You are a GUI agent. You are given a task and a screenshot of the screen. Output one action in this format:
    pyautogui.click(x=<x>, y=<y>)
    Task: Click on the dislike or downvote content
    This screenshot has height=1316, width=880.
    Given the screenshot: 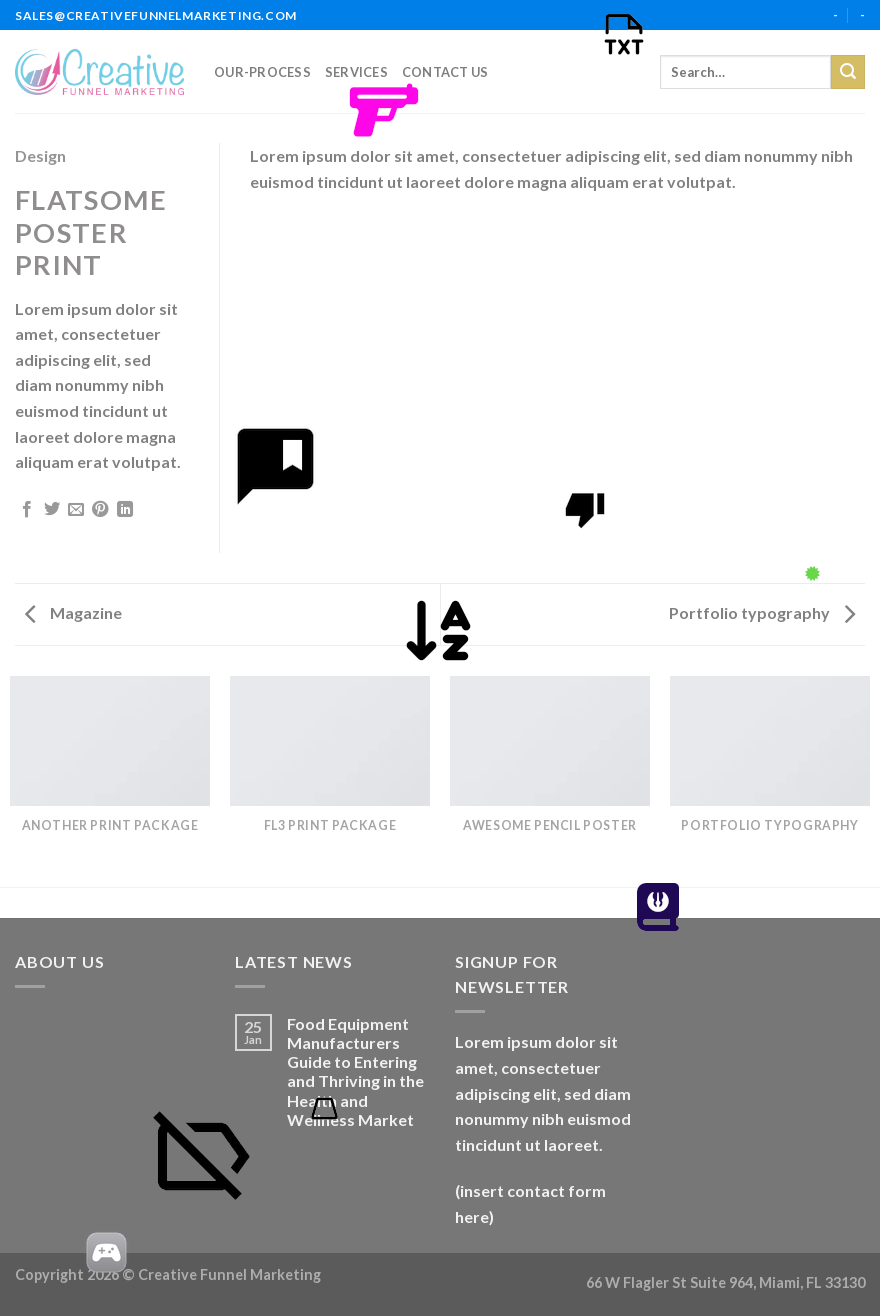 What is the action you would take?
    pyautogui.click(x=585, y=509)
    